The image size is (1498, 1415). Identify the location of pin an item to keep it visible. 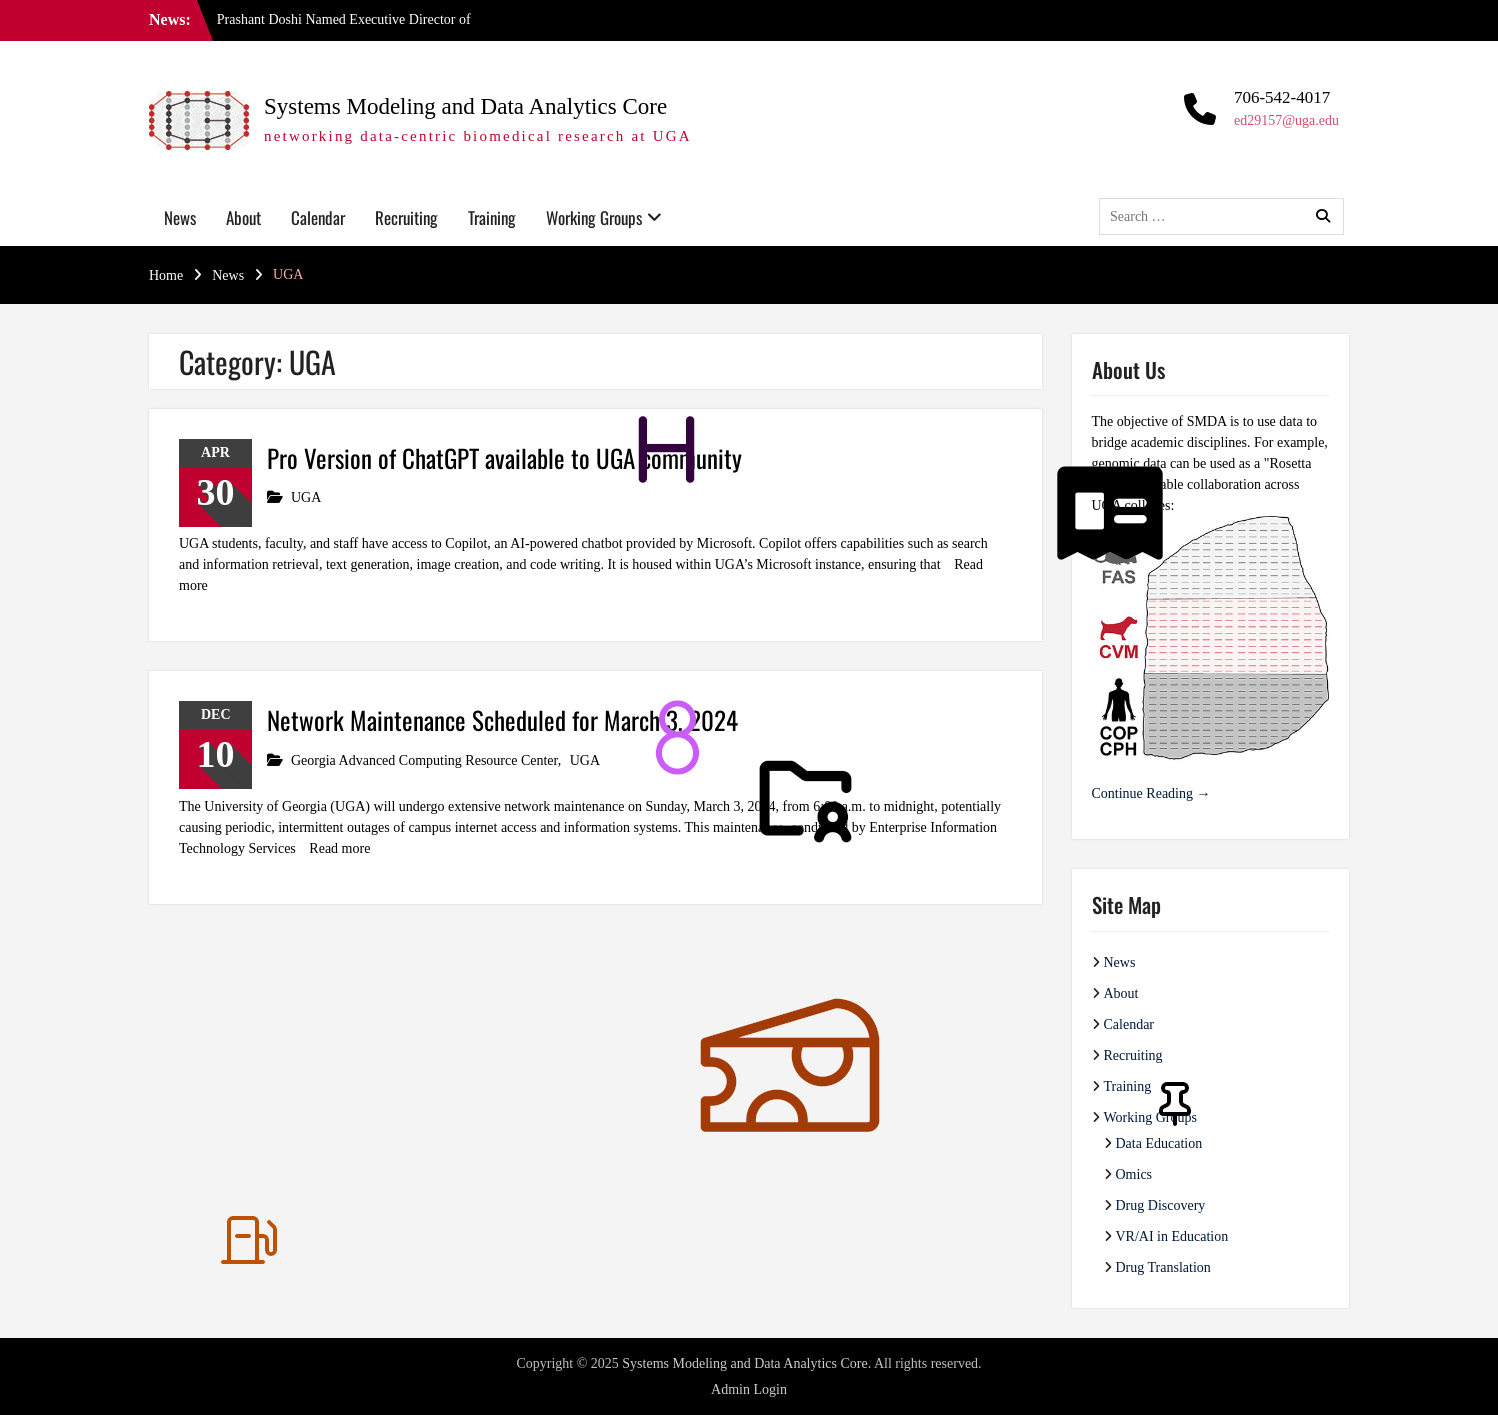
(1175, 1104).